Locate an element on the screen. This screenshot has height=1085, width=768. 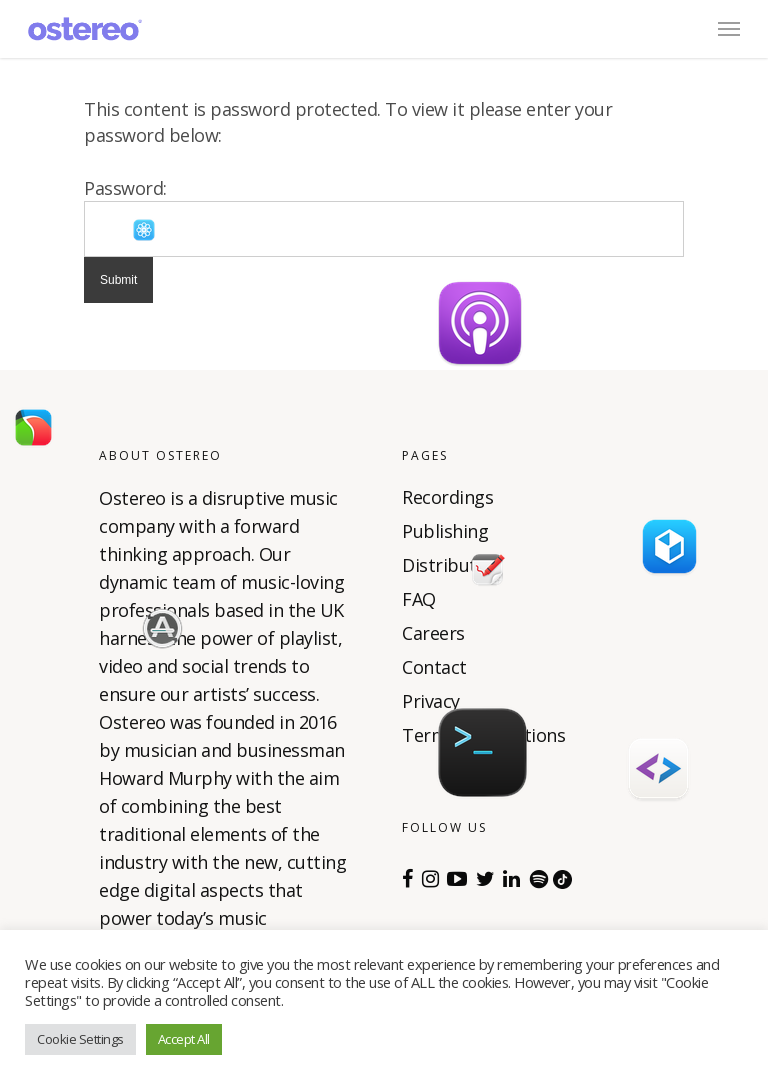
open terminal application is located at coordinates (482, 752).